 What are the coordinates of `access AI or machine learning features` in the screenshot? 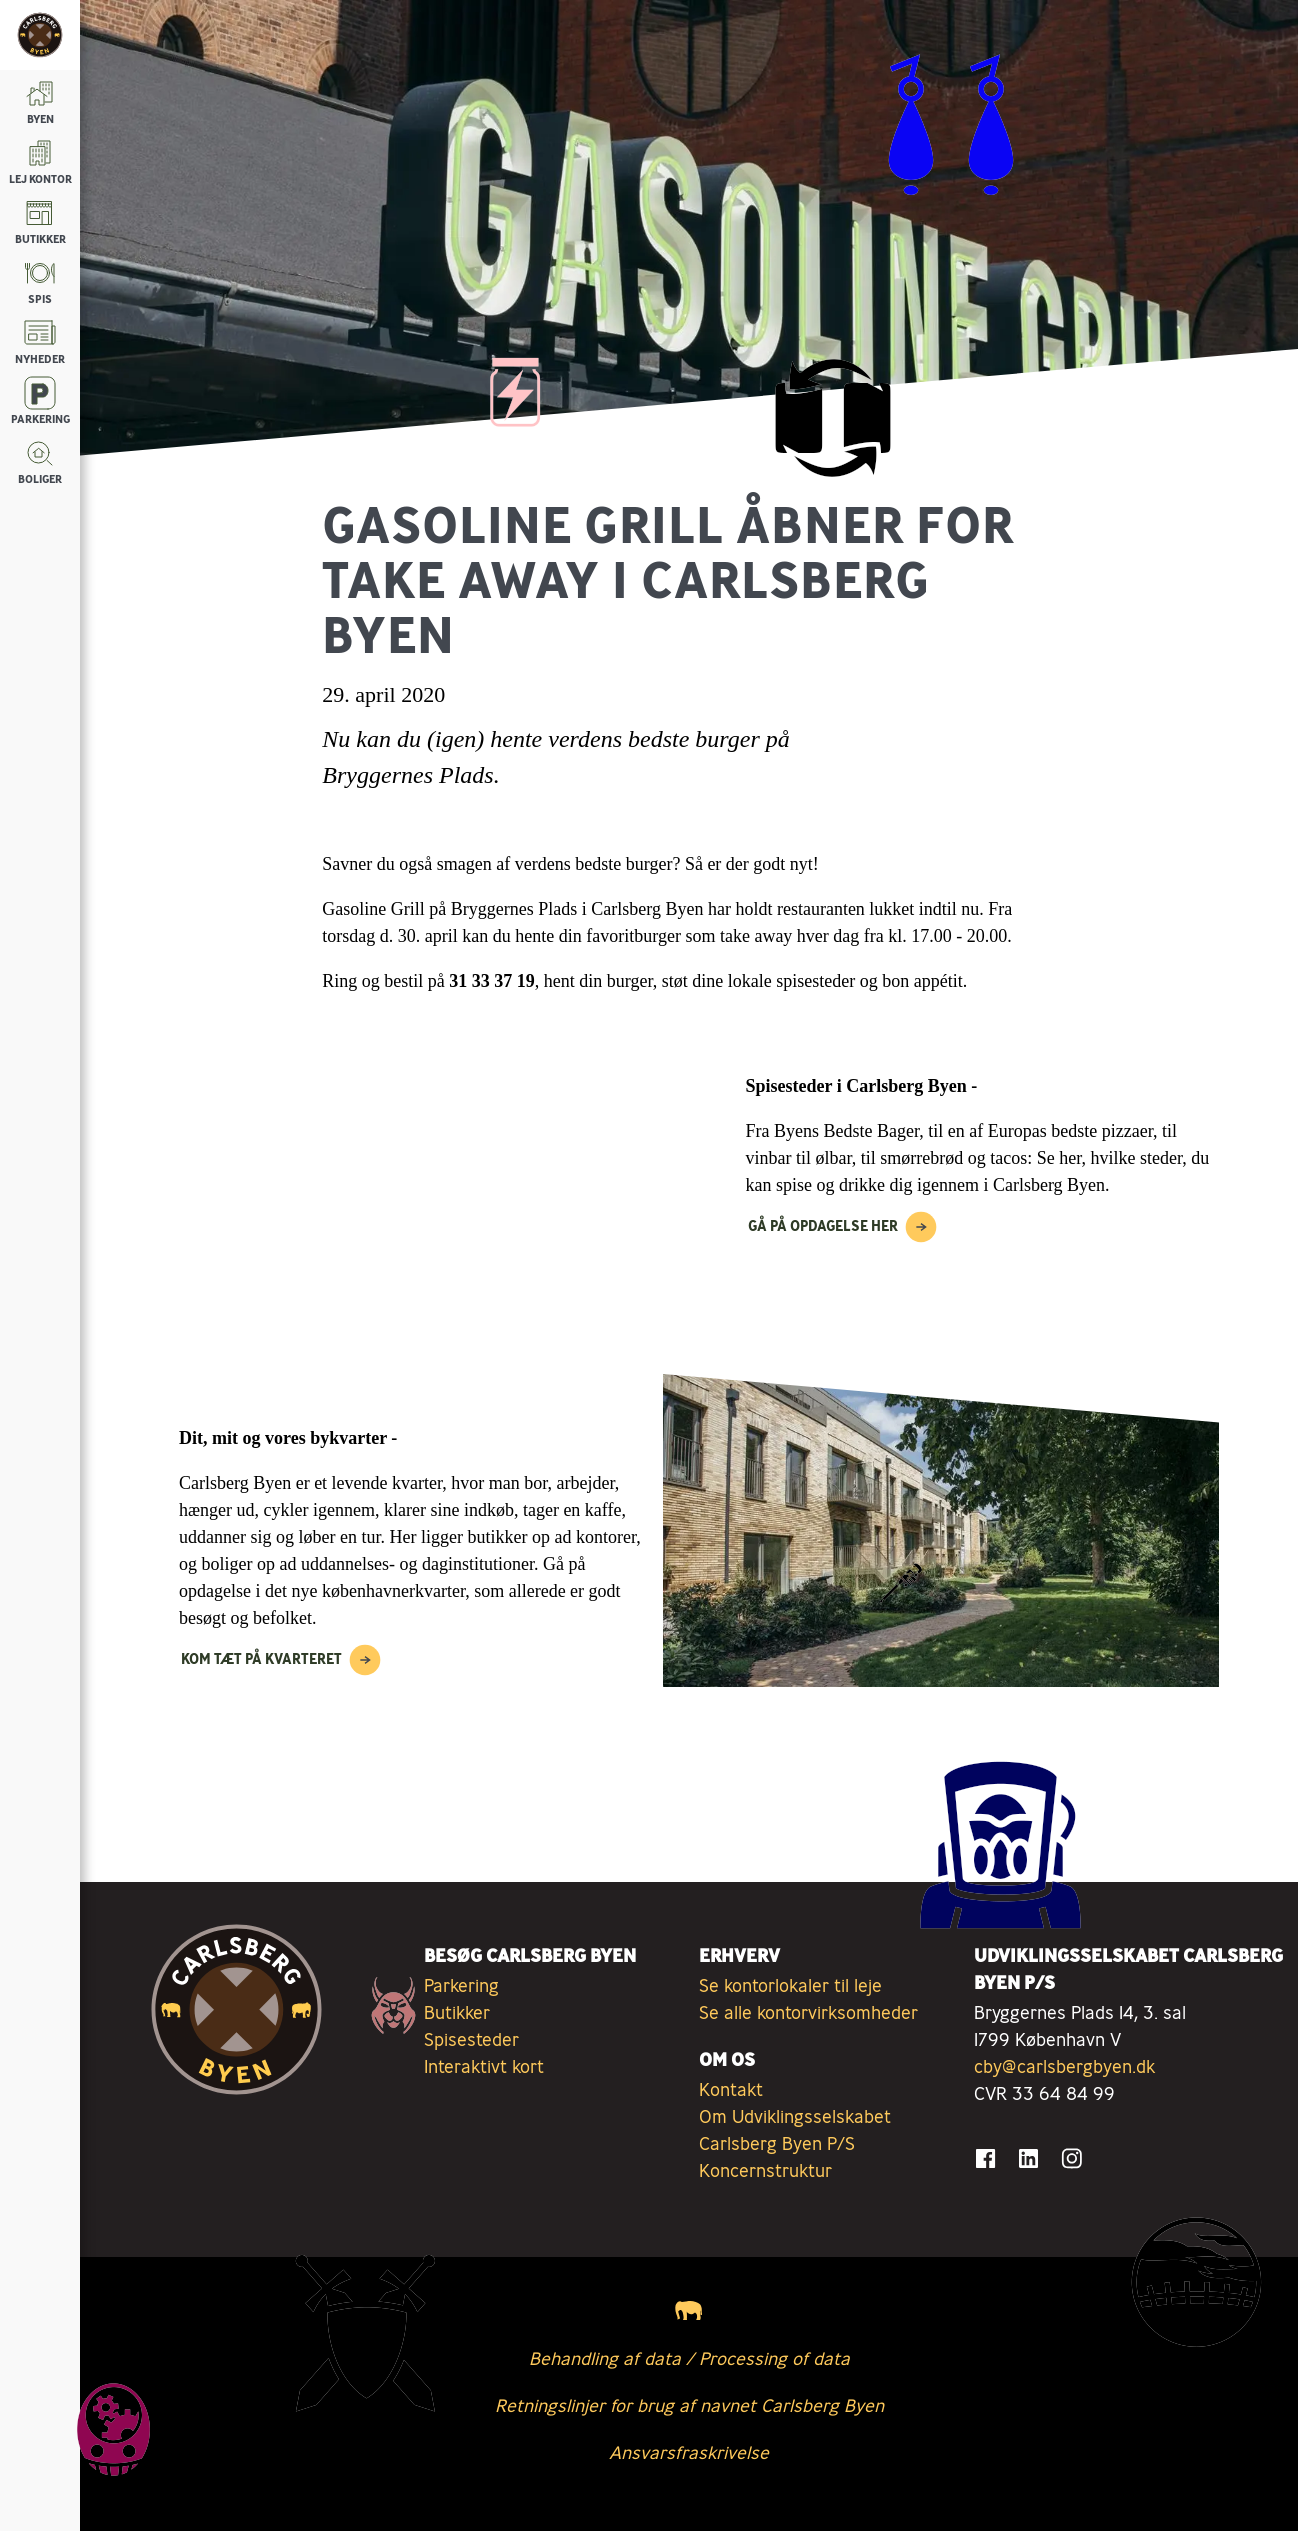 It's located at (113, 2429).